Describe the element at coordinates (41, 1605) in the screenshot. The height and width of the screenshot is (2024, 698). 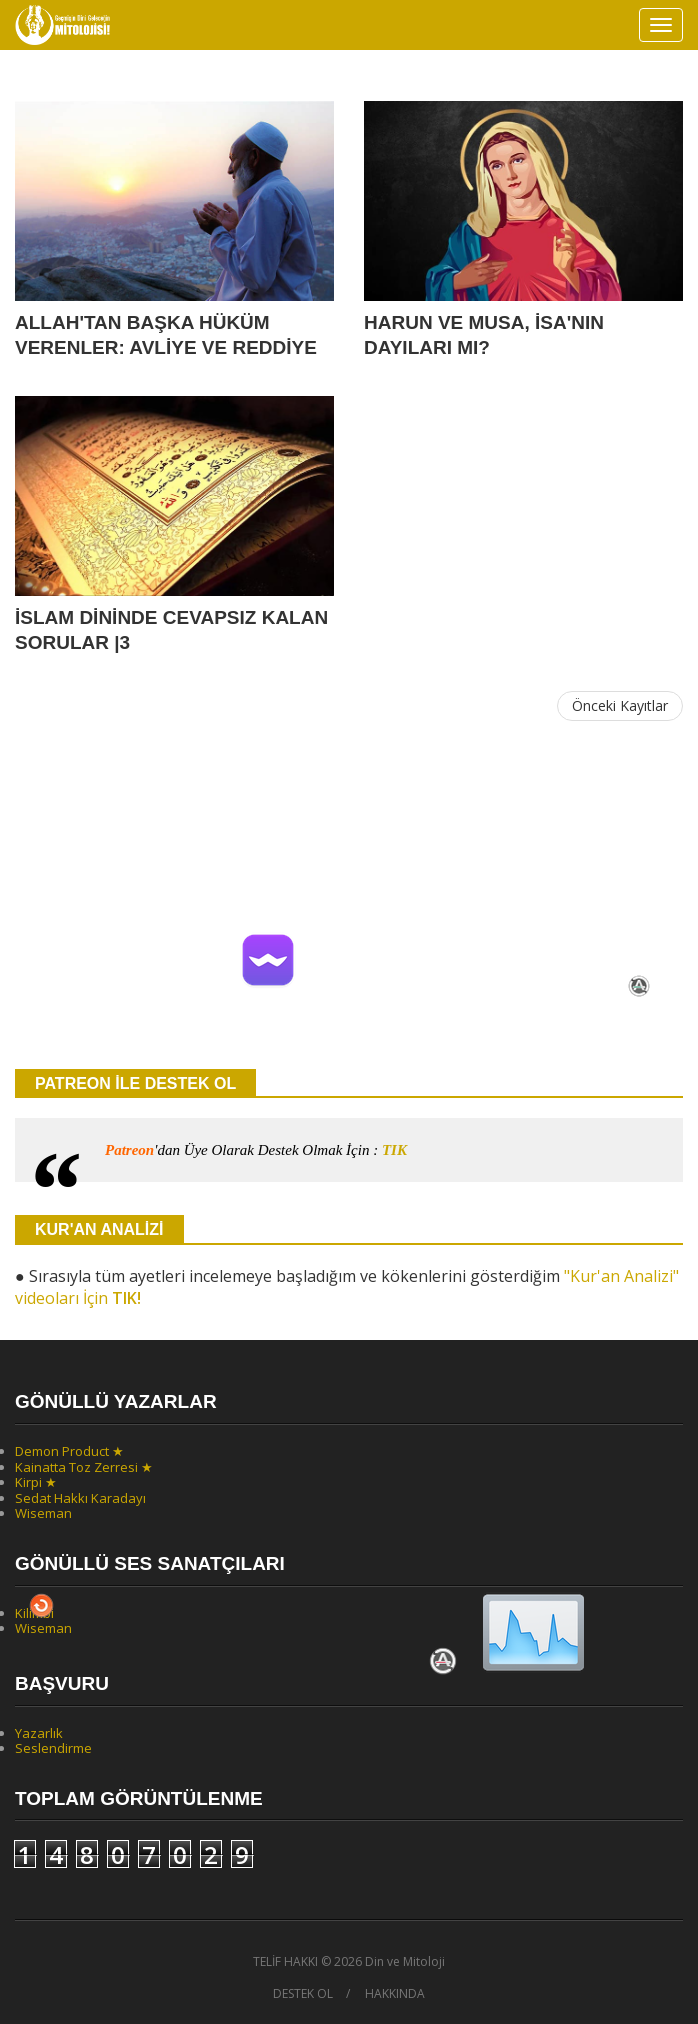
I see `open livepatch settings to manage kernel updates` at that location.